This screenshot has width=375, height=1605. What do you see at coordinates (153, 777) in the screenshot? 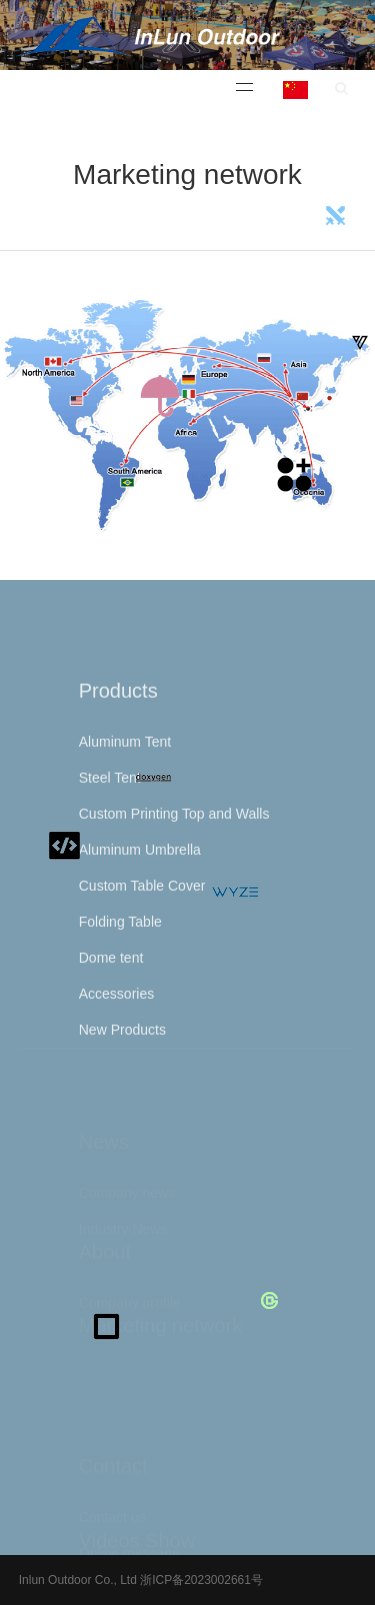
I see `link to Doxygen documentation generator` at bounding box center [153, 777].